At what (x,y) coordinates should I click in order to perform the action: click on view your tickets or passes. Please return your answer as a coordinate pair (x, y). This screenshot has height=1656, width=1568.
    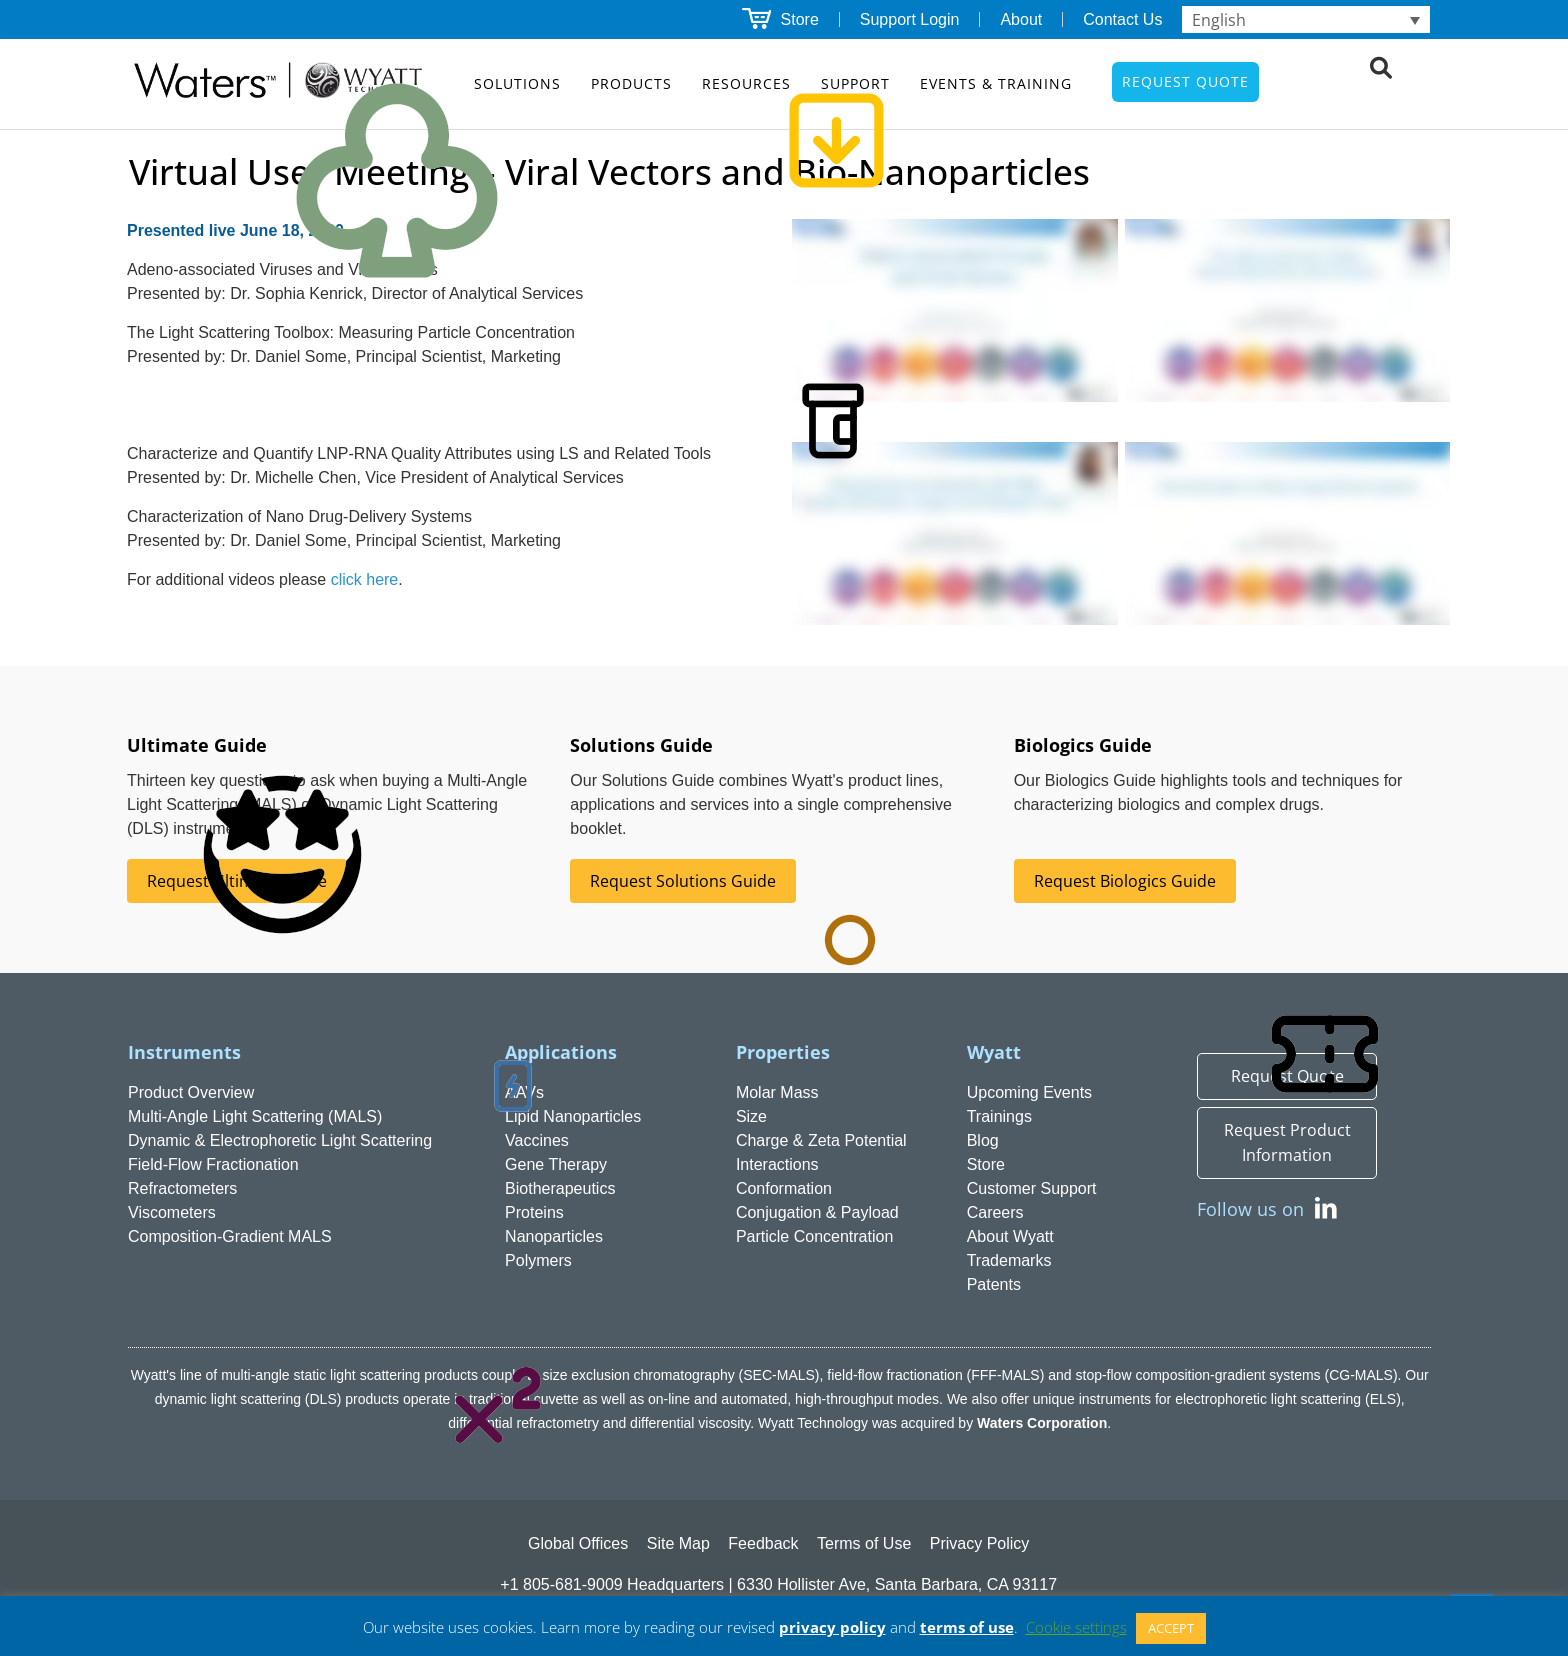
    Looking at the image, I should click on (1325, 1054).